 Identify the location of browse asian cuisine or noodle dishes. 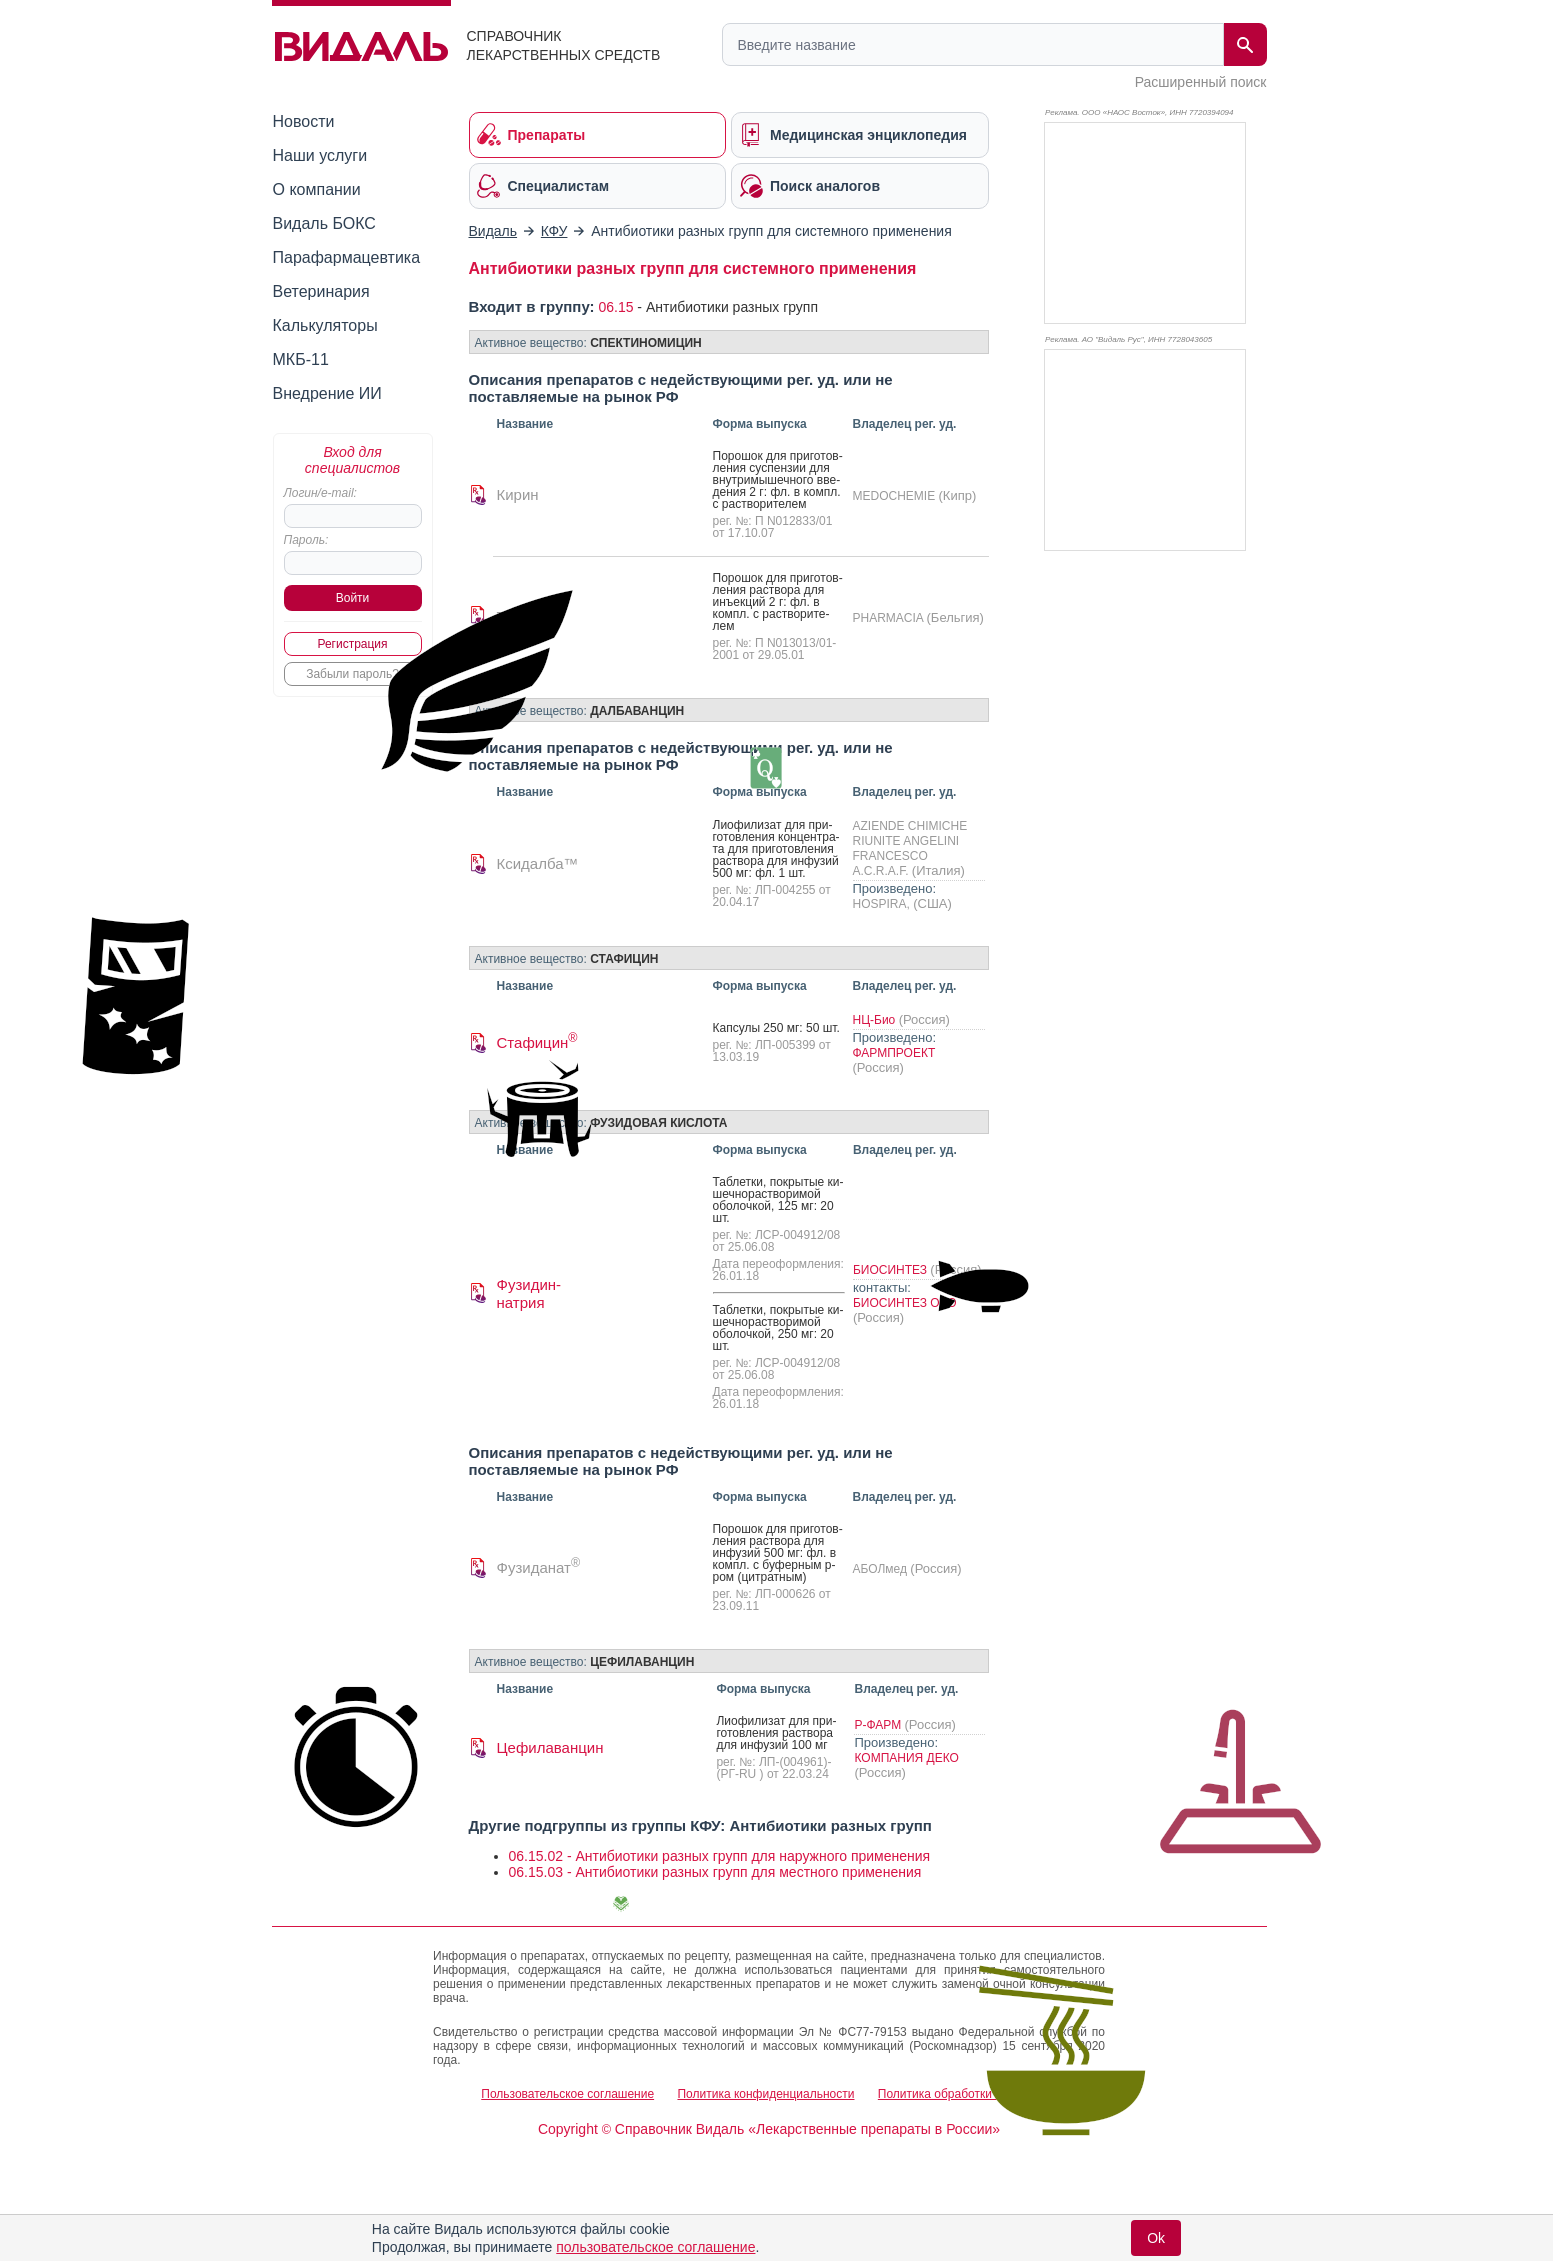
(1066, 2050).